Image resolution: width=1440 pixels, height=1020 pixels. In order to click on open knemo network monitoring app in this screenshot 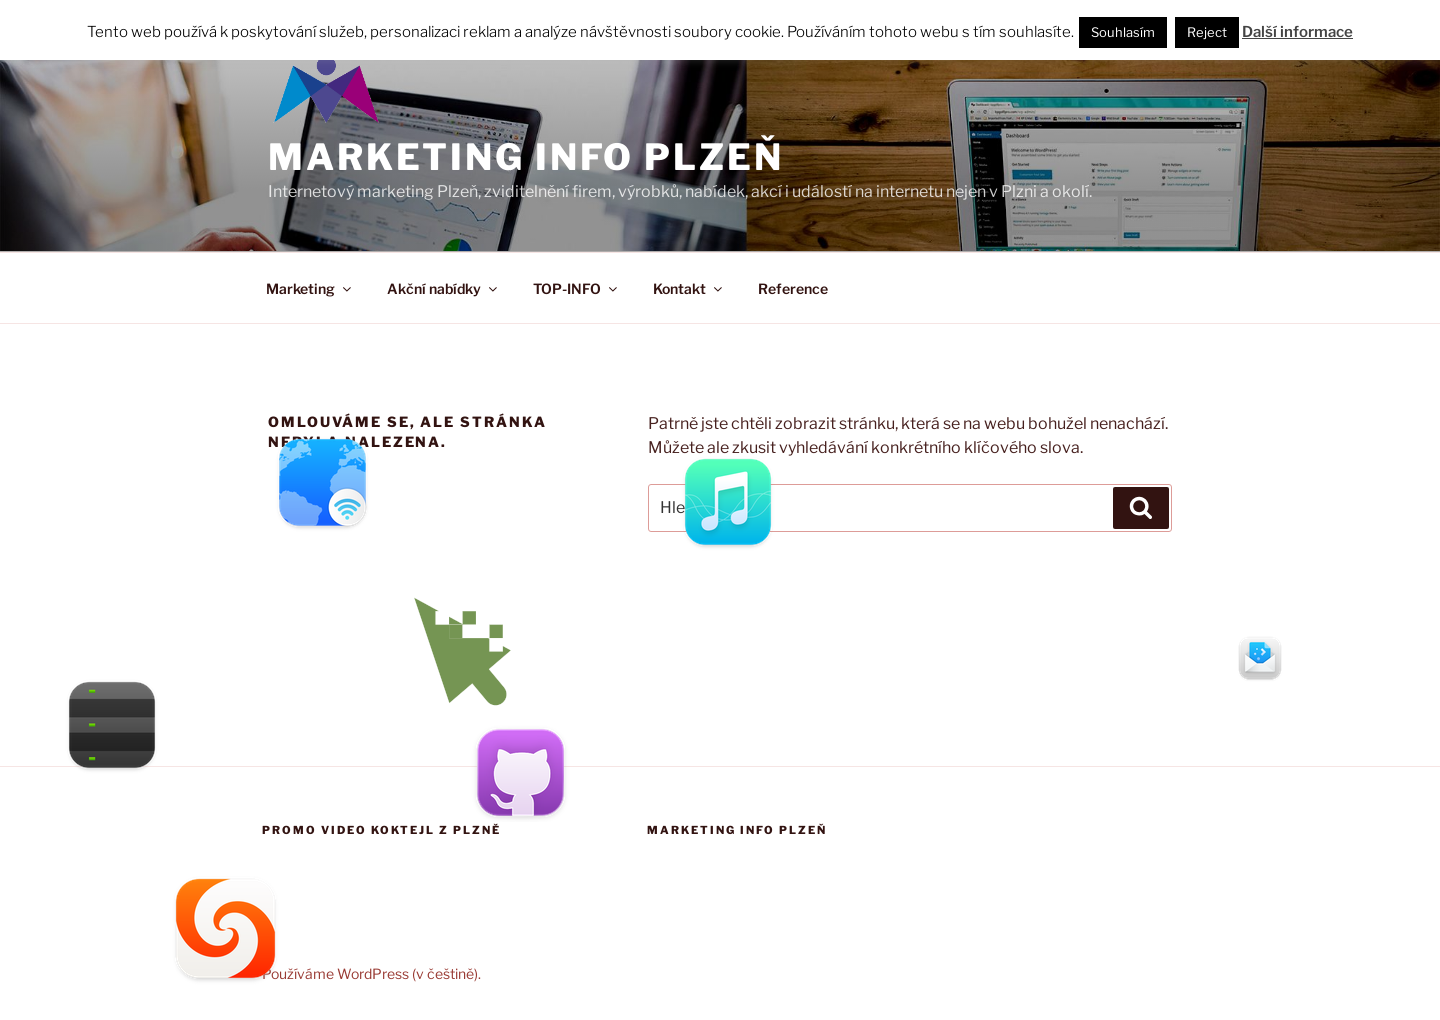, I will do `click(322, 482)`.